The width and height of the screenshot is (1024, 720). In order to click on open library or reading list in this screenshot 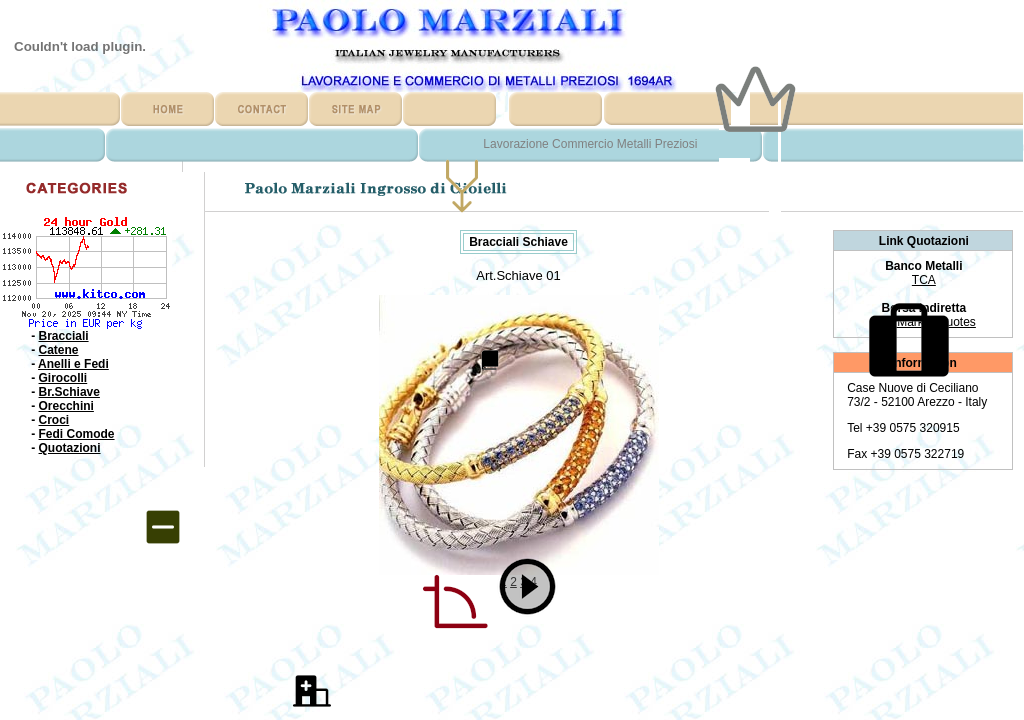, I will do `click(490, 360)`.